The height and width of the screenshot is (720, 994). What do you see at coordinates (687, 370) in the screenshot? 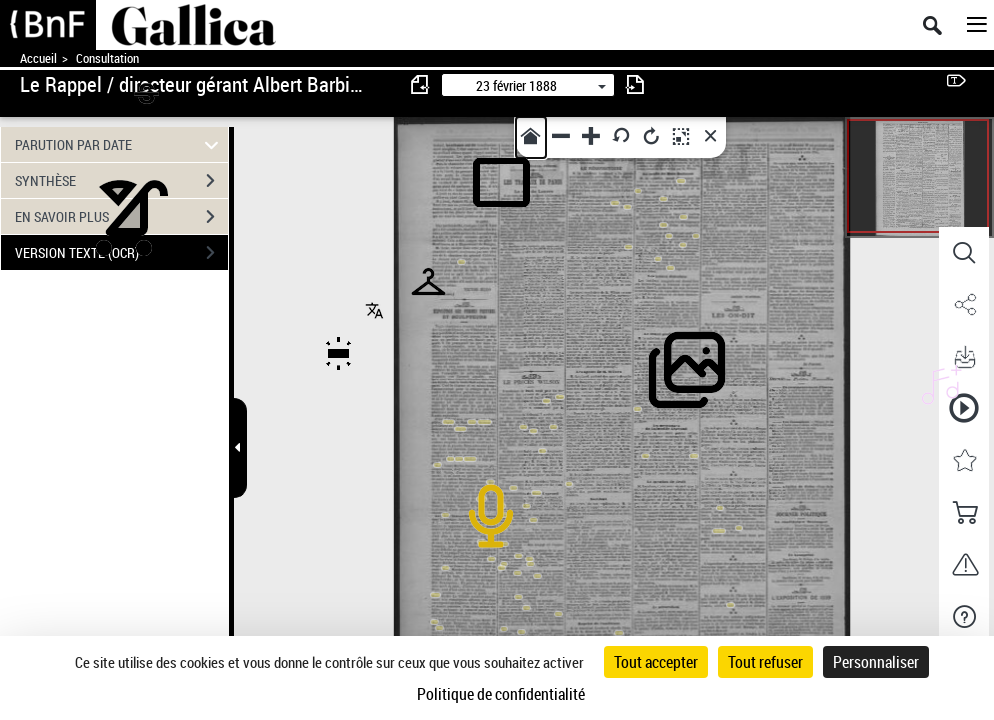
I see `access your photo library` at bounding box center [687, 370].